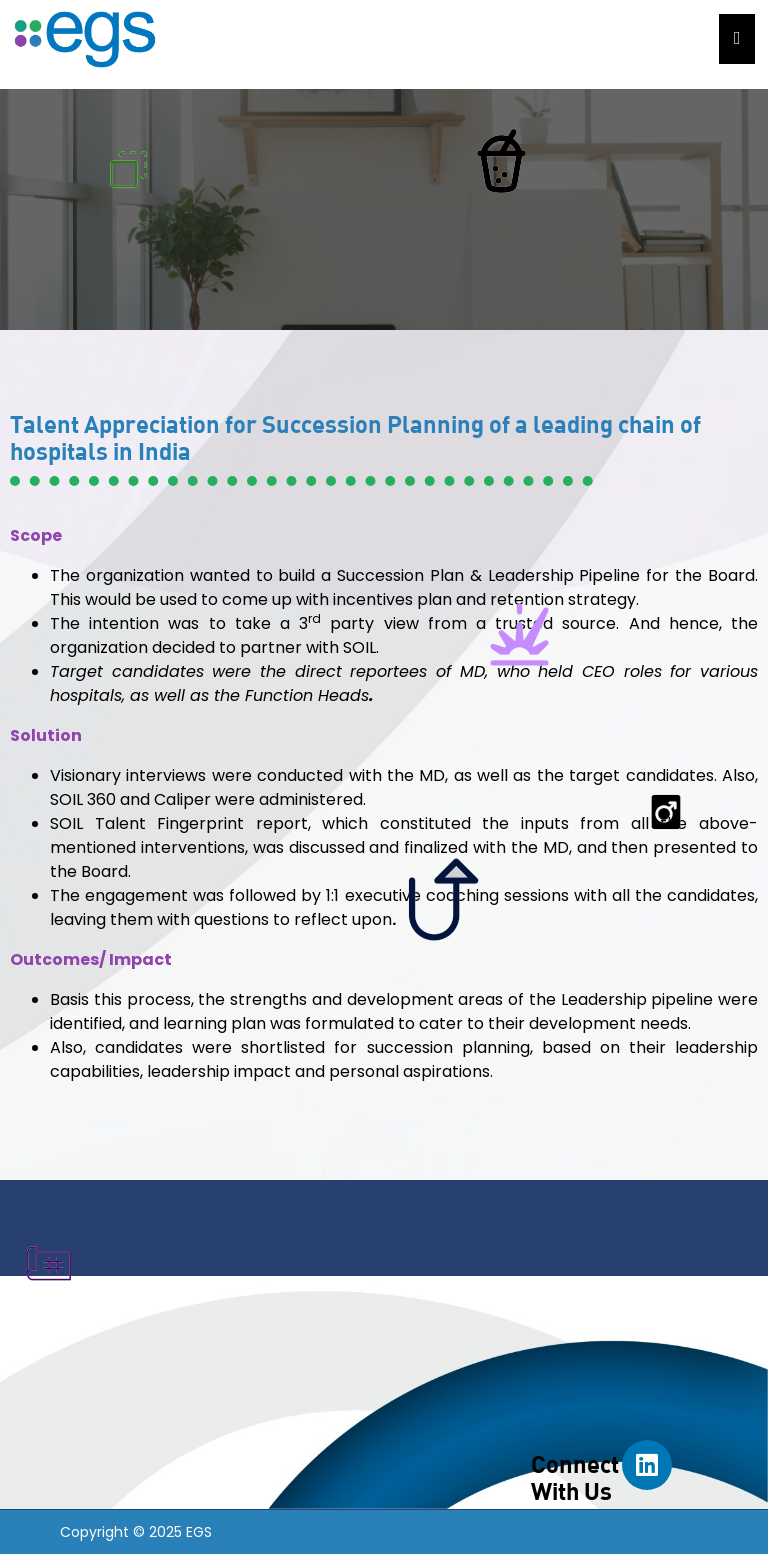 The height and width of the screenshot is (1554, 768). What do you see at coordinates (49, 1265) in the screenshot?
I see `view project blueprints or schematics` at bounding box center [49, 1265].